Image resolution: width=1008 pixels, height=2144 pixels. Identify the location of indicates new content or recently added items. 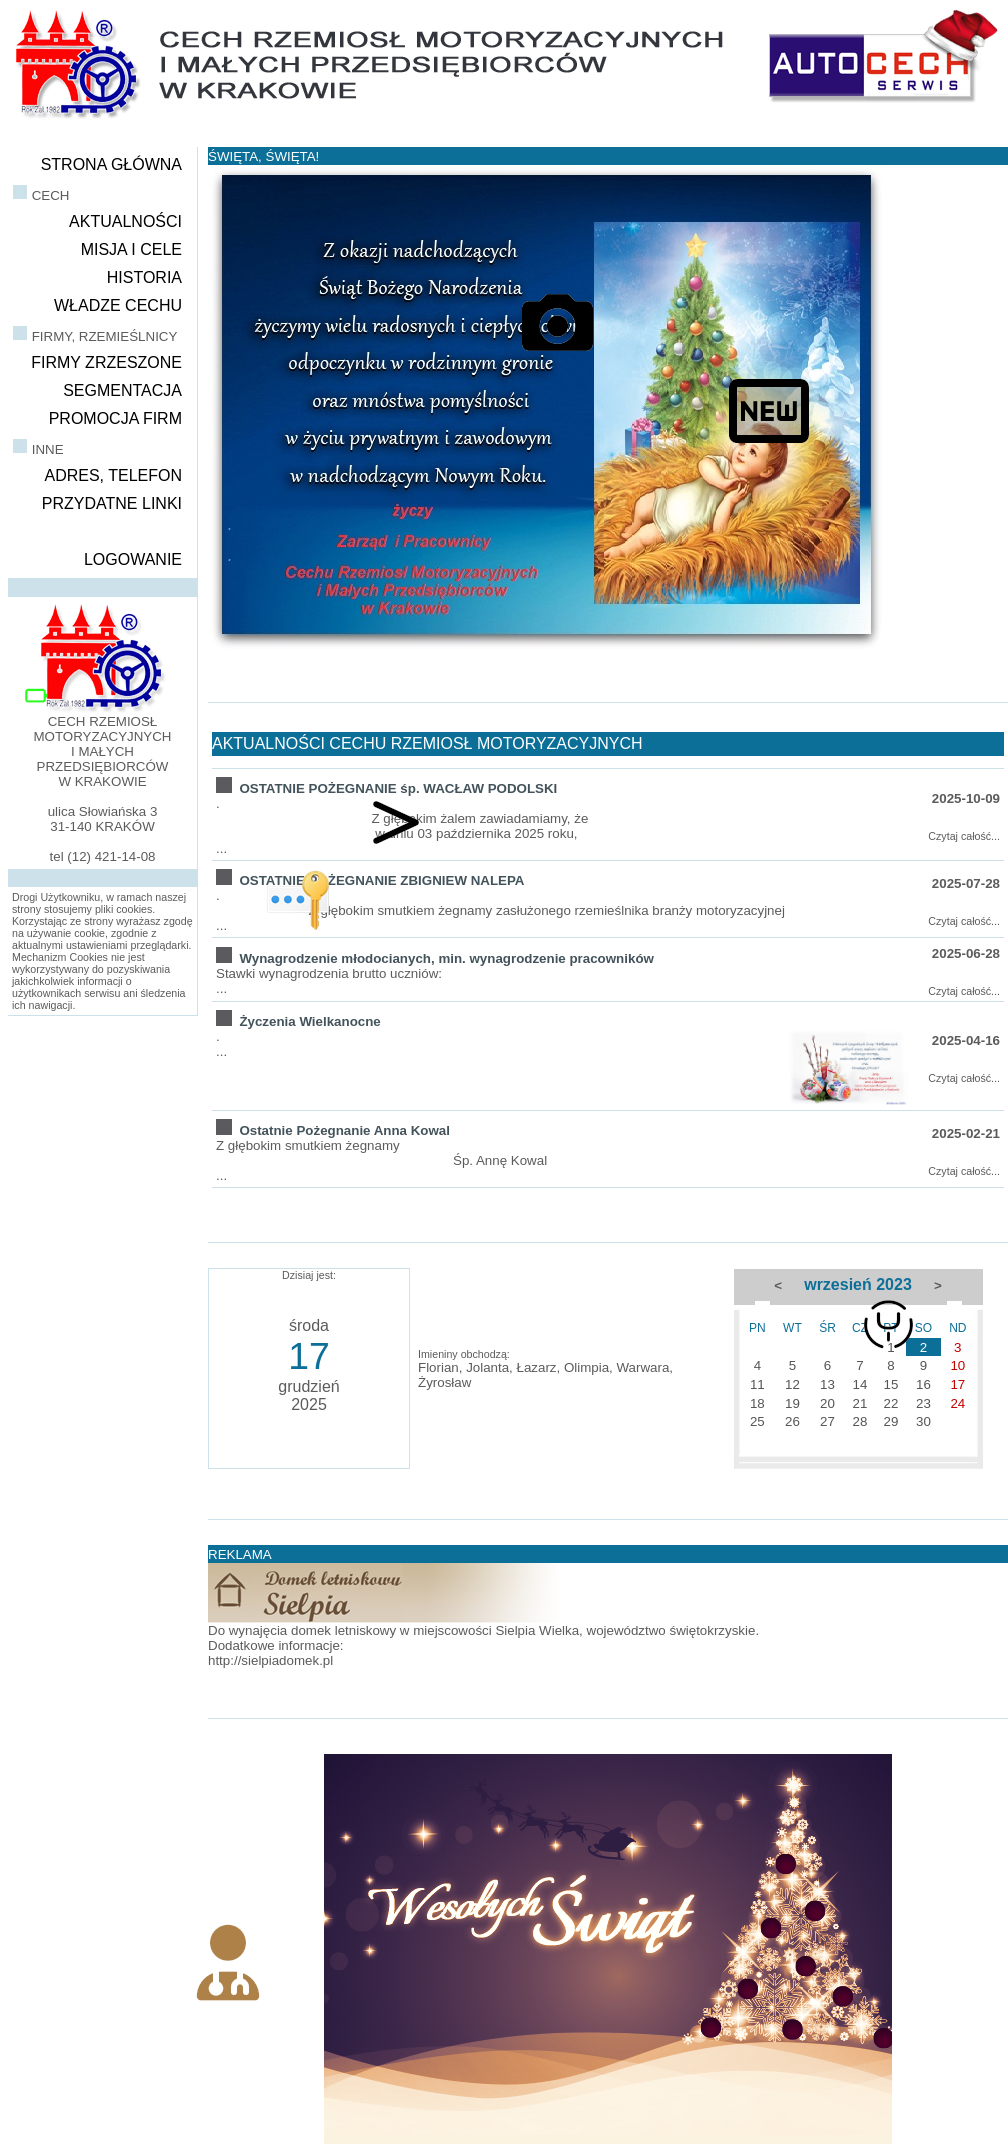
(769, 411).